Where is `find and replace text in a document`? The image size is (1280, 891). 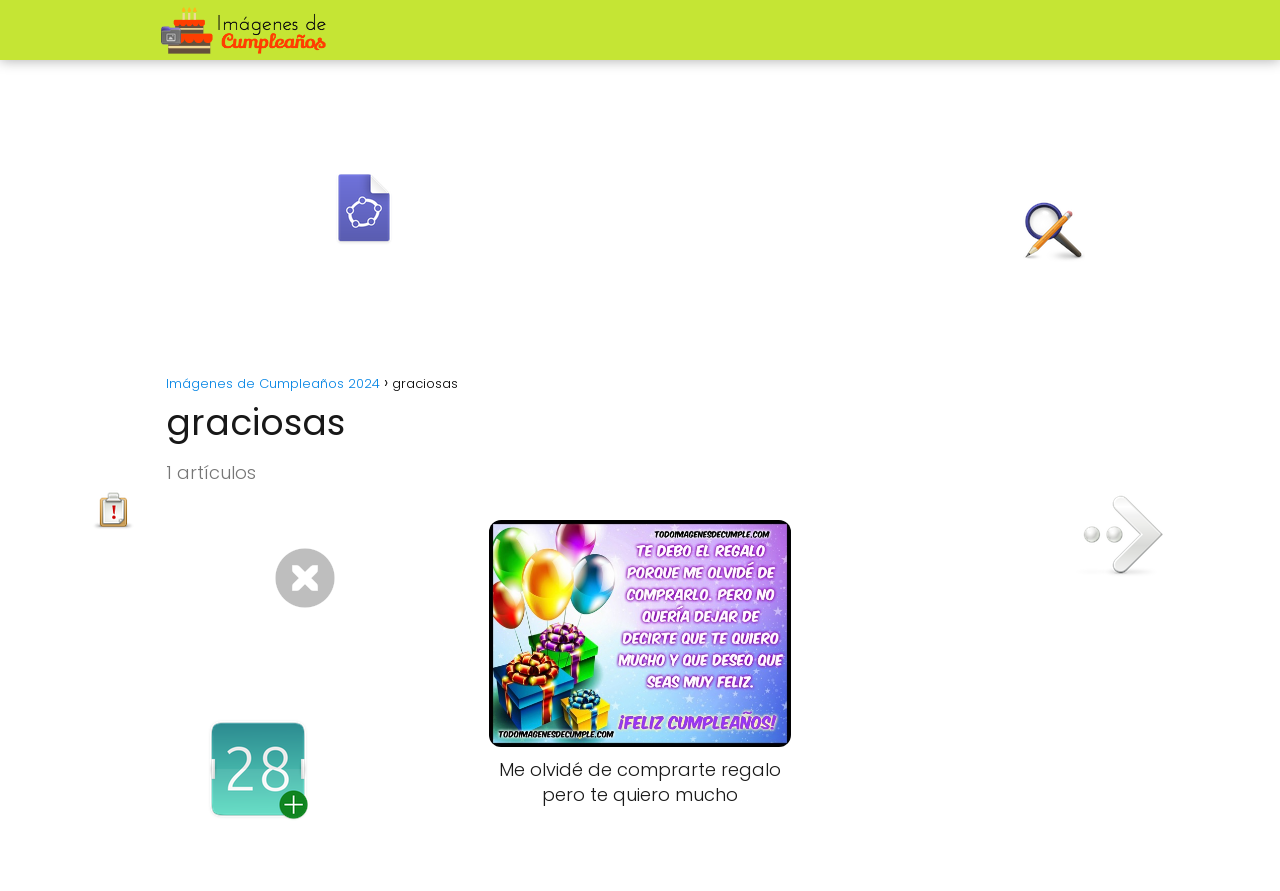
find and replace text in a document is located at coordinates (1054, 231).